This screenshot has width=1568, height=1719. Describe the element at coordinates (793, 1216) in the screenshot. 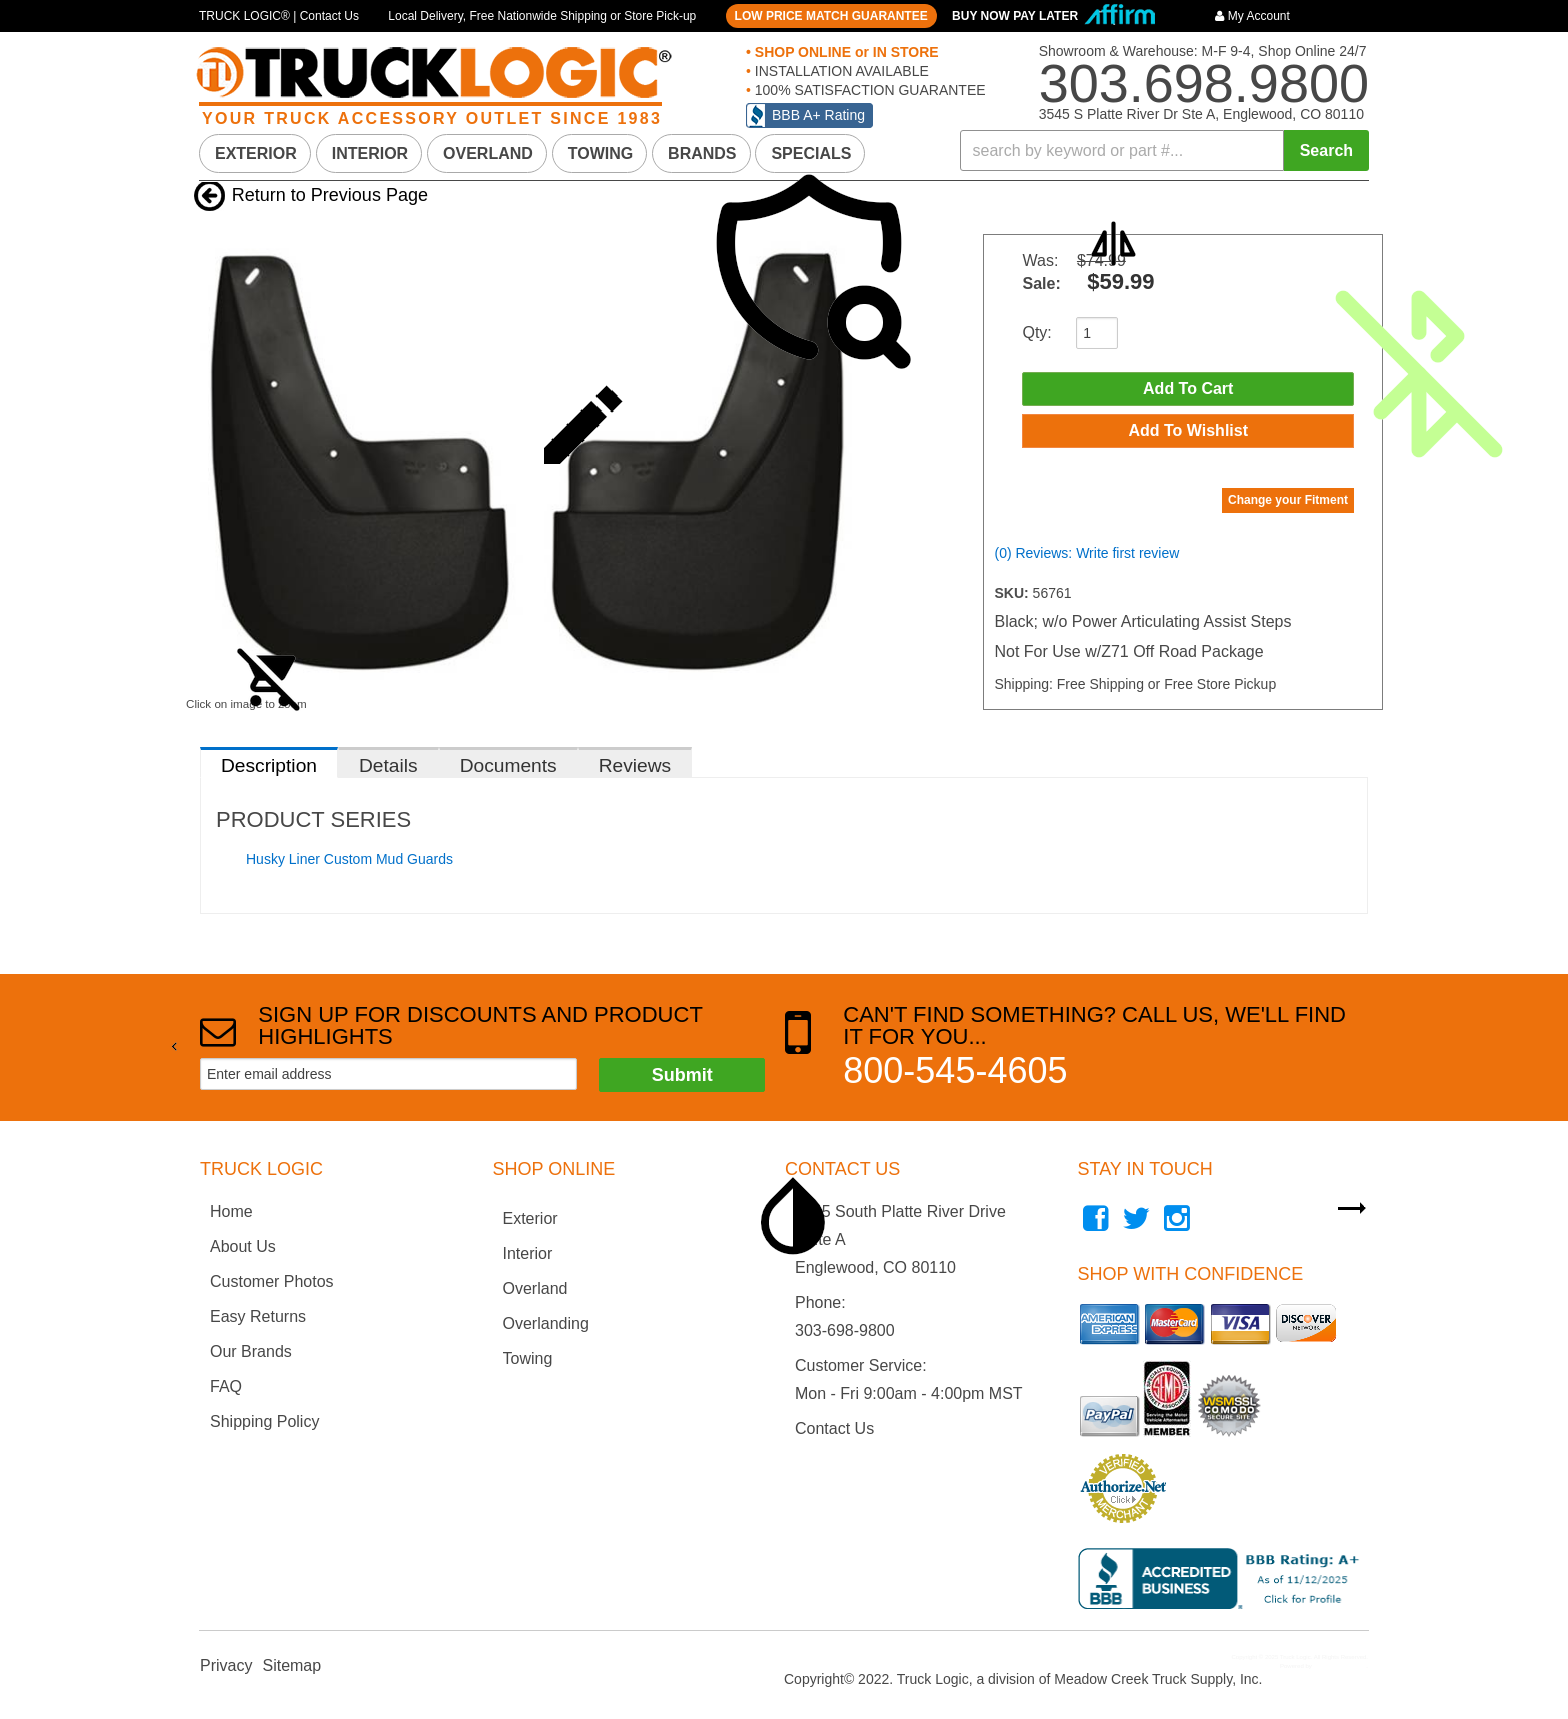

I see `toggle color inversion or contrast settings` at that location.